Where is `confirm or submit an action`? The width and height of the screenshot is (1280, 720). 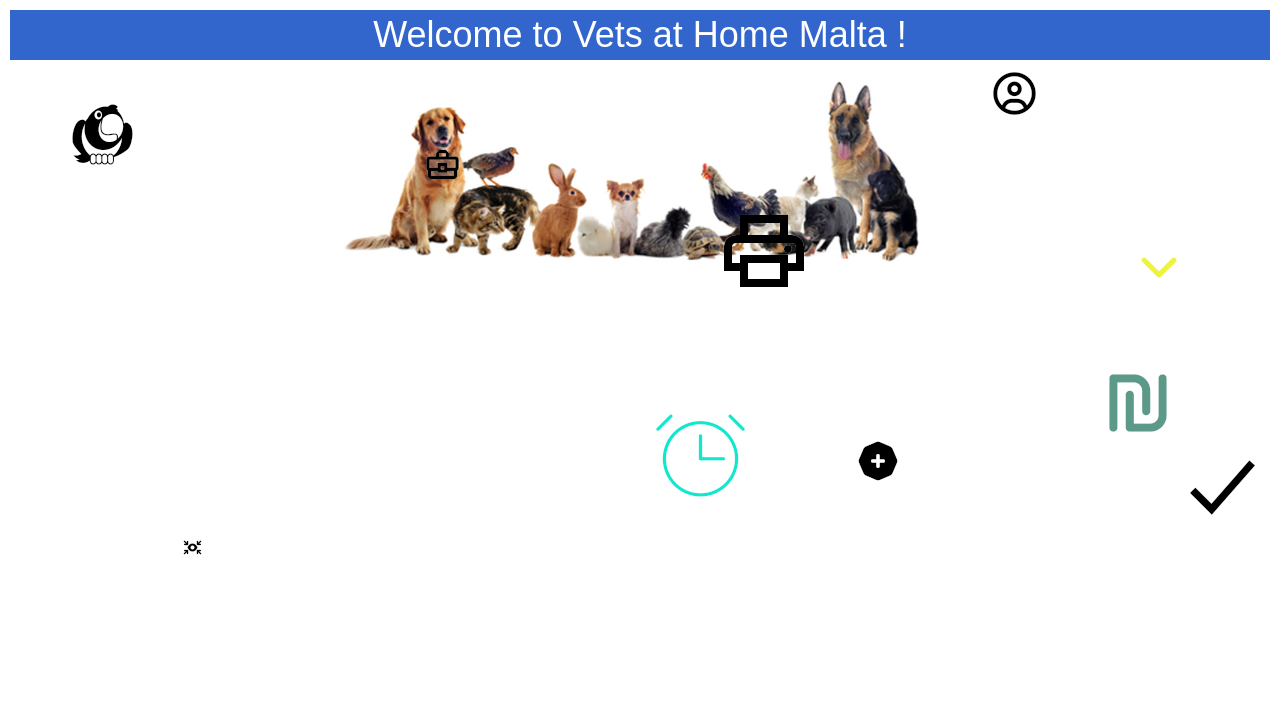 confirm or submit an action is located at coordinates (1222, 487).